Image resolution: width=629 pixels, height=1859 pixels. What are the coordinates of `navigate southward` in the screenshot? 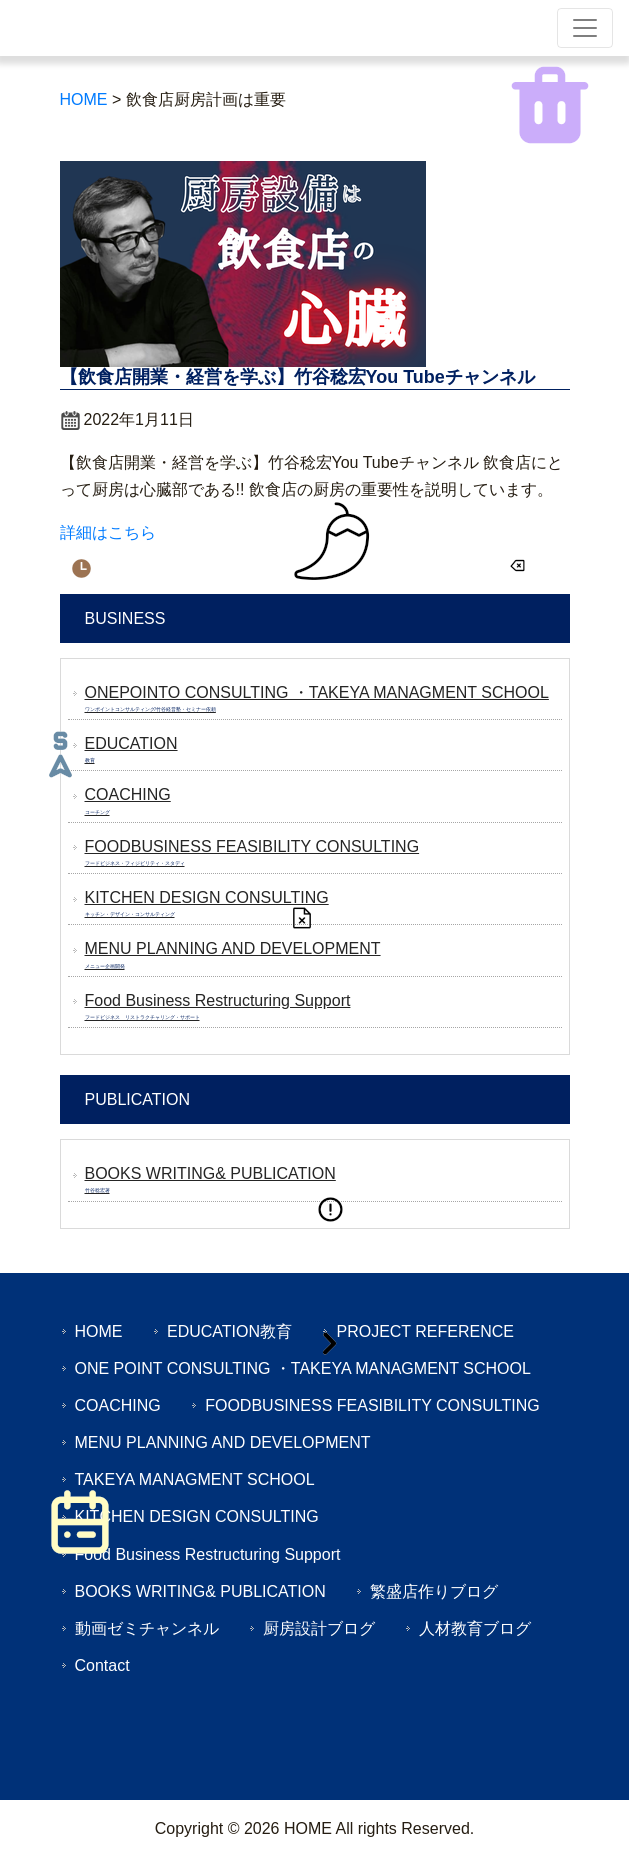 It's located at (60, 754).